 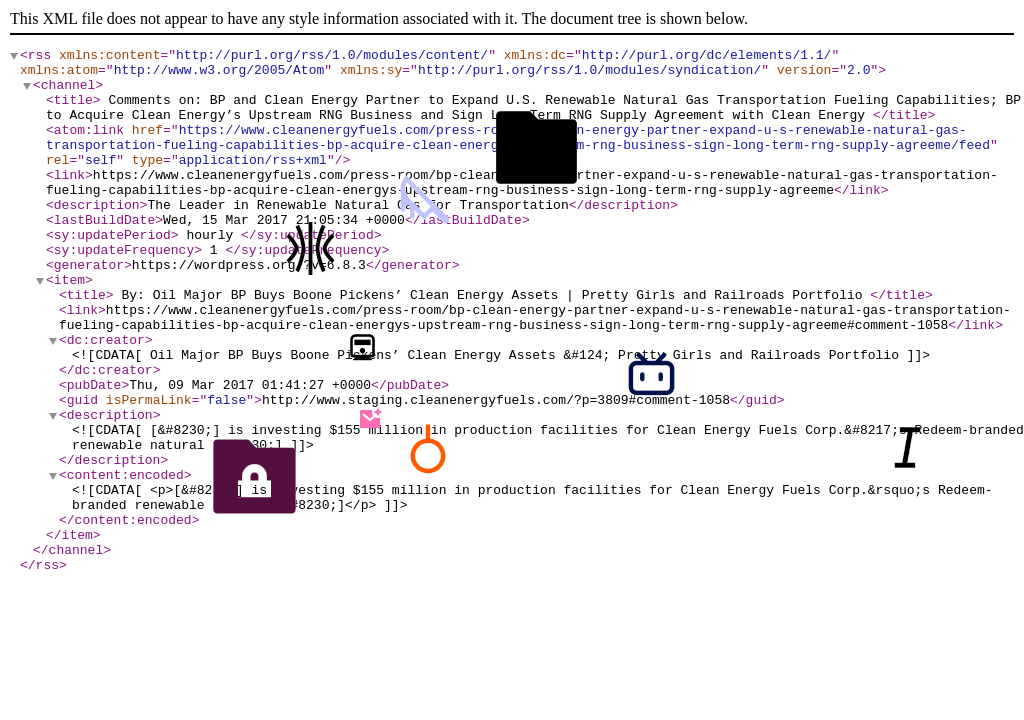 What do you see at coordinates (424, 200) in the screenshot?
I see `indicates mature or violent content warning` at bounding box center [424, 200].